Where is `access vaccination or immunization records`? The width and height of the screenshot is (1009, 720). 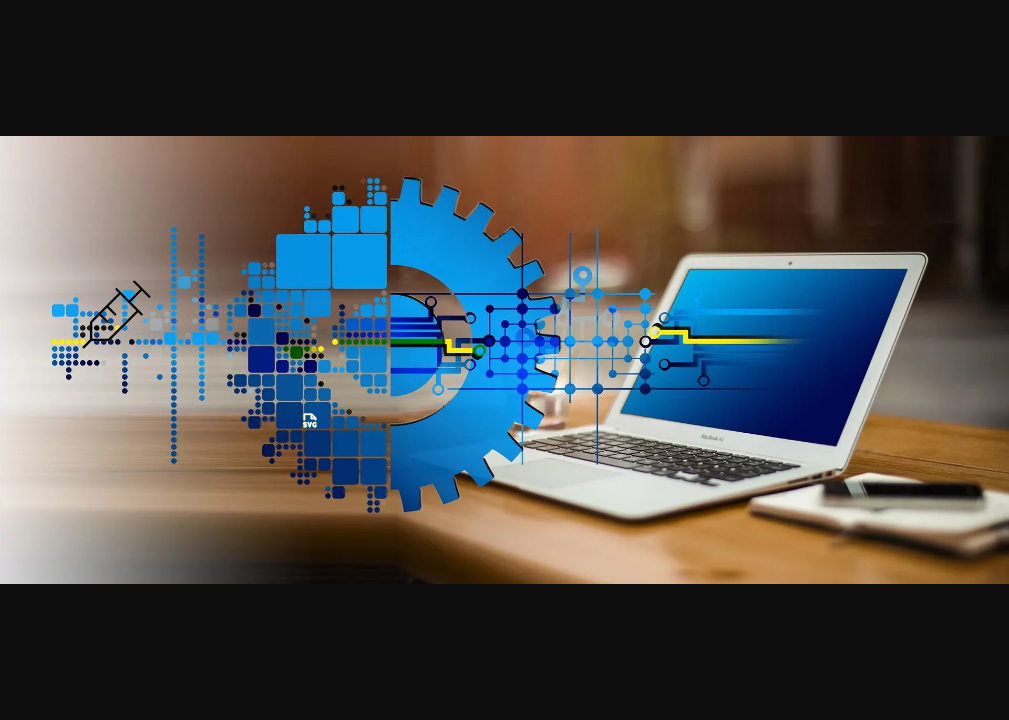
access vaccination or immunization records is located at coordinates (116, 314).